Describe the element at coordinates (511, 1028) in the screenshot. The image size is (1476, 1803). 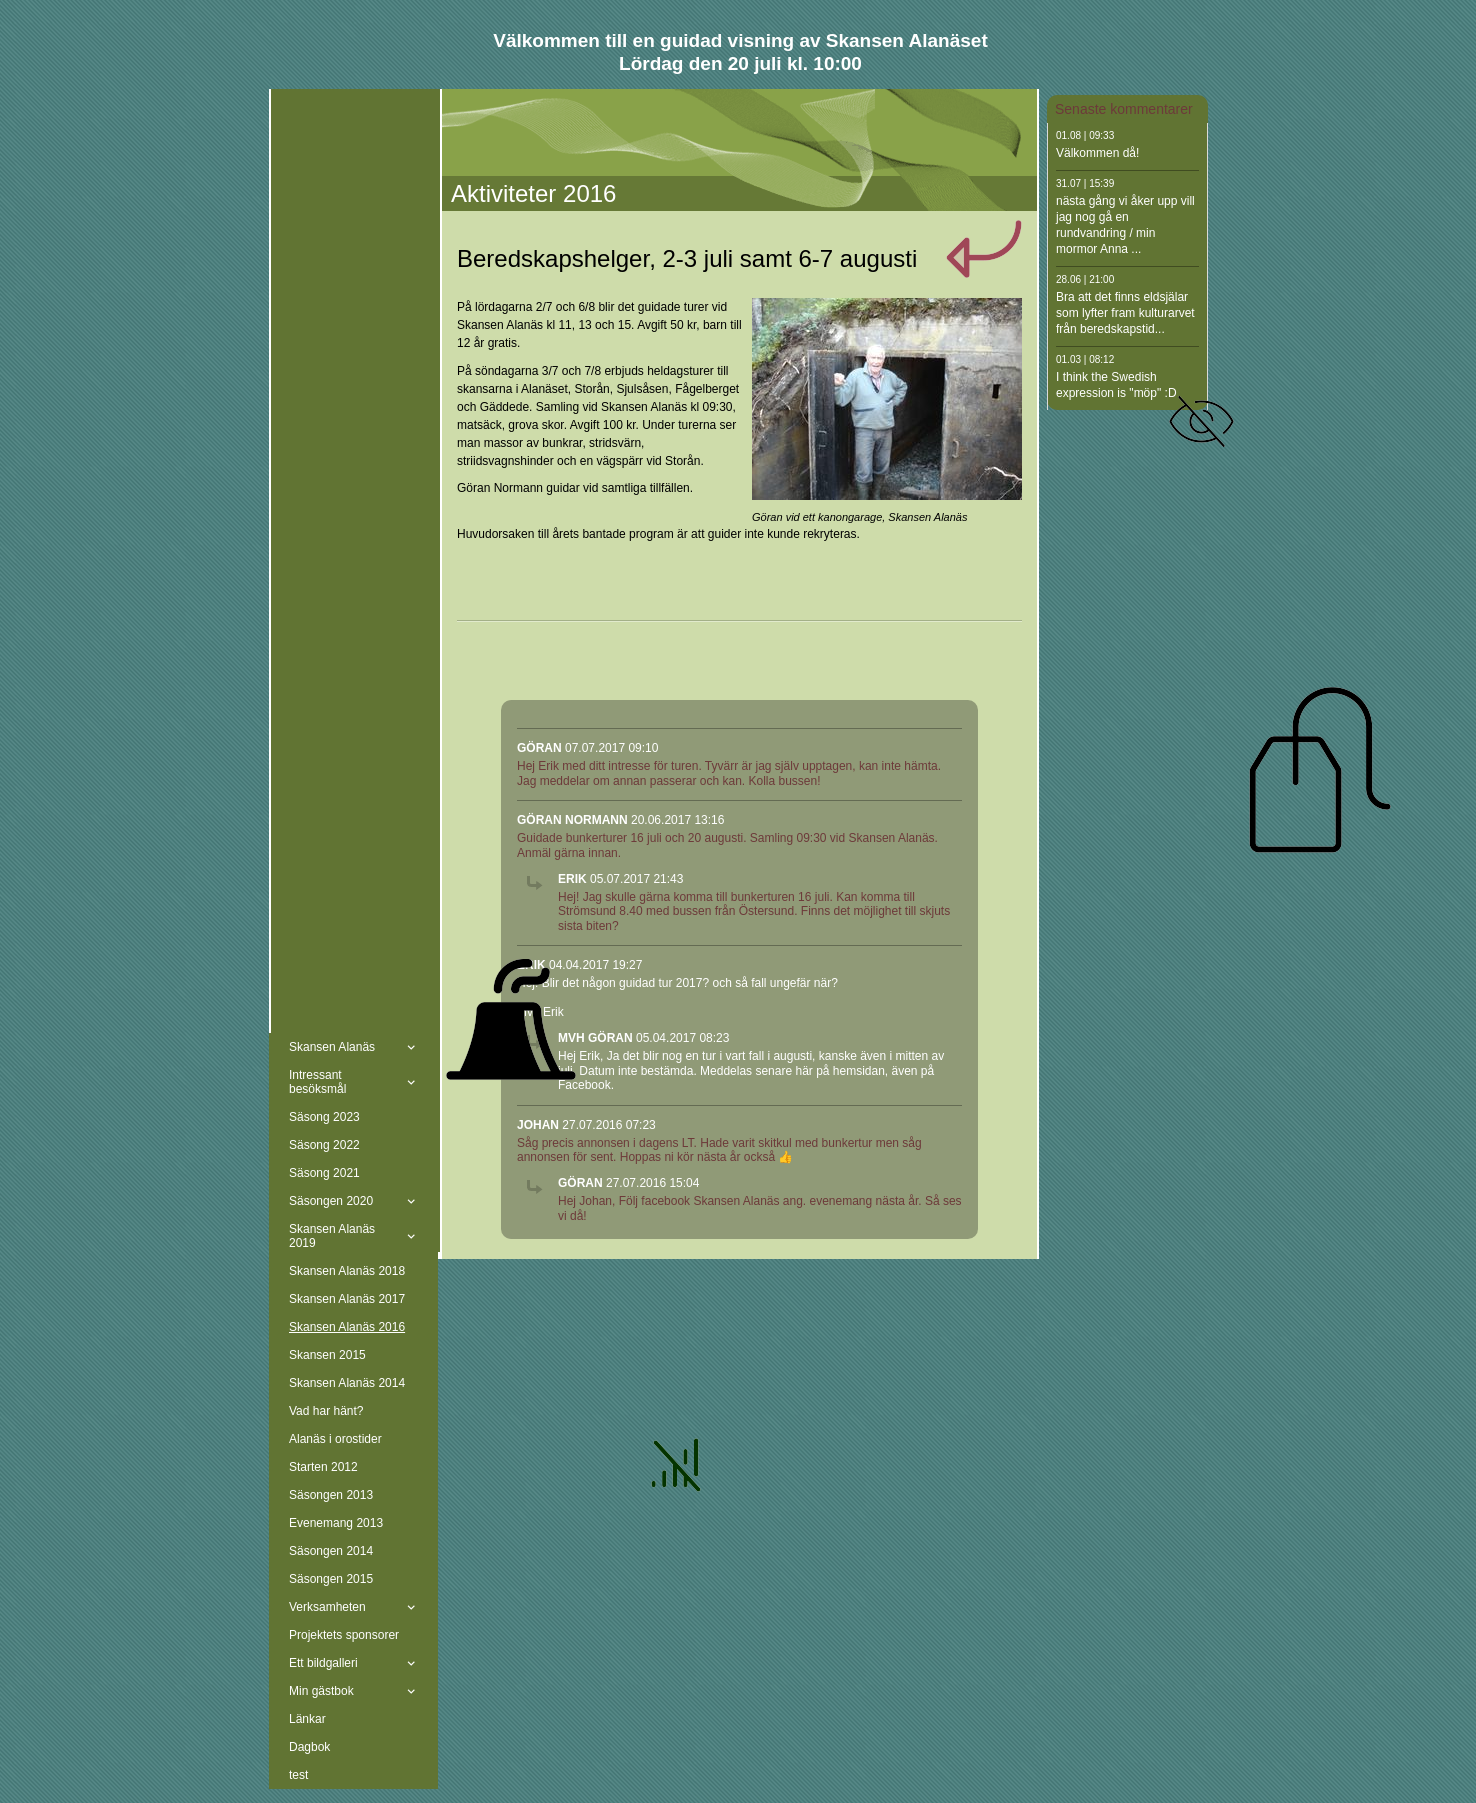
I see `view nuclear power plant status` at that location.